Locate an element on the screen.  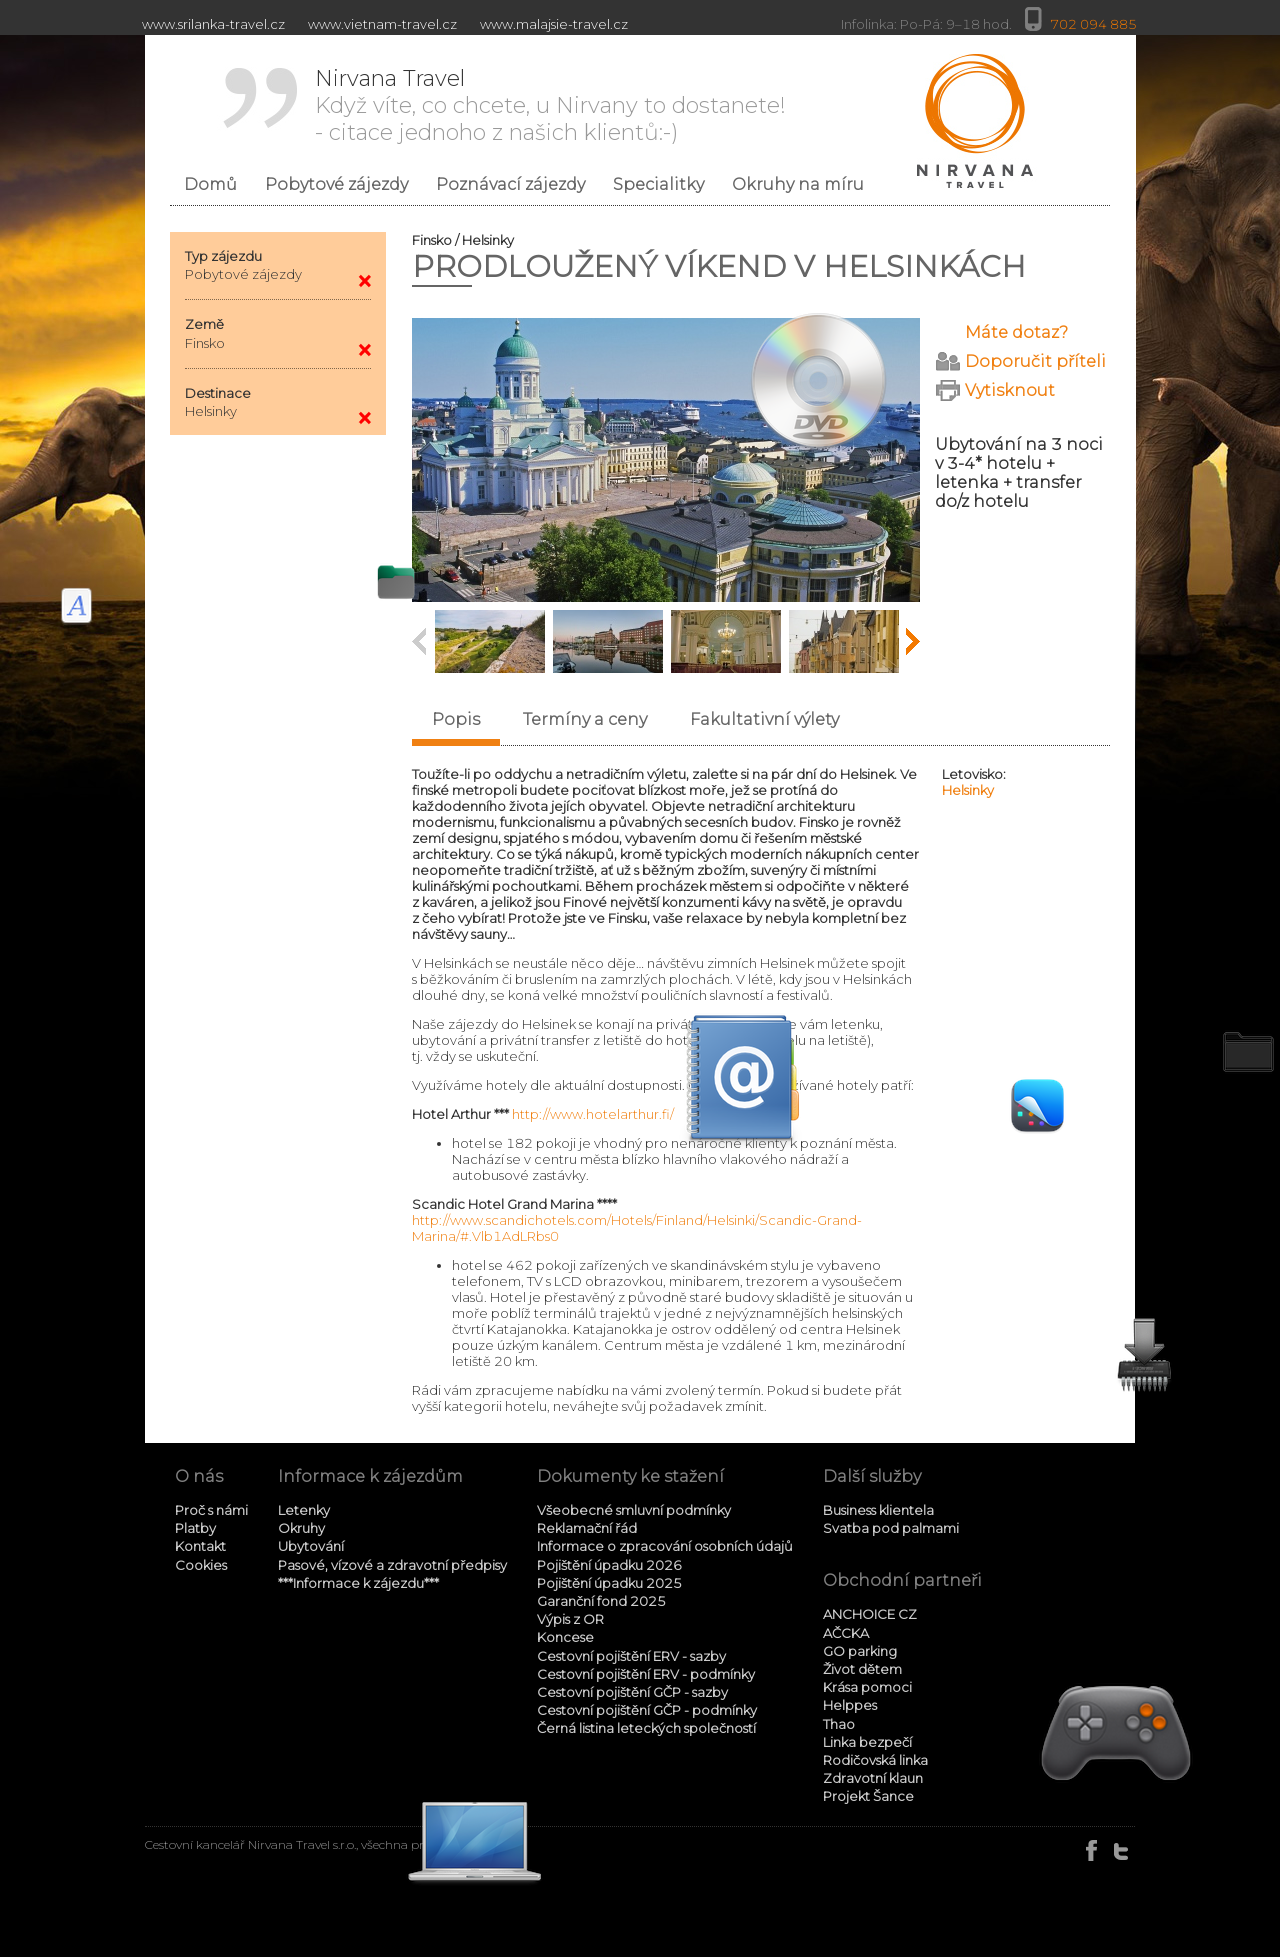
configure game controller settings is located at coordinates (1116, 1733).